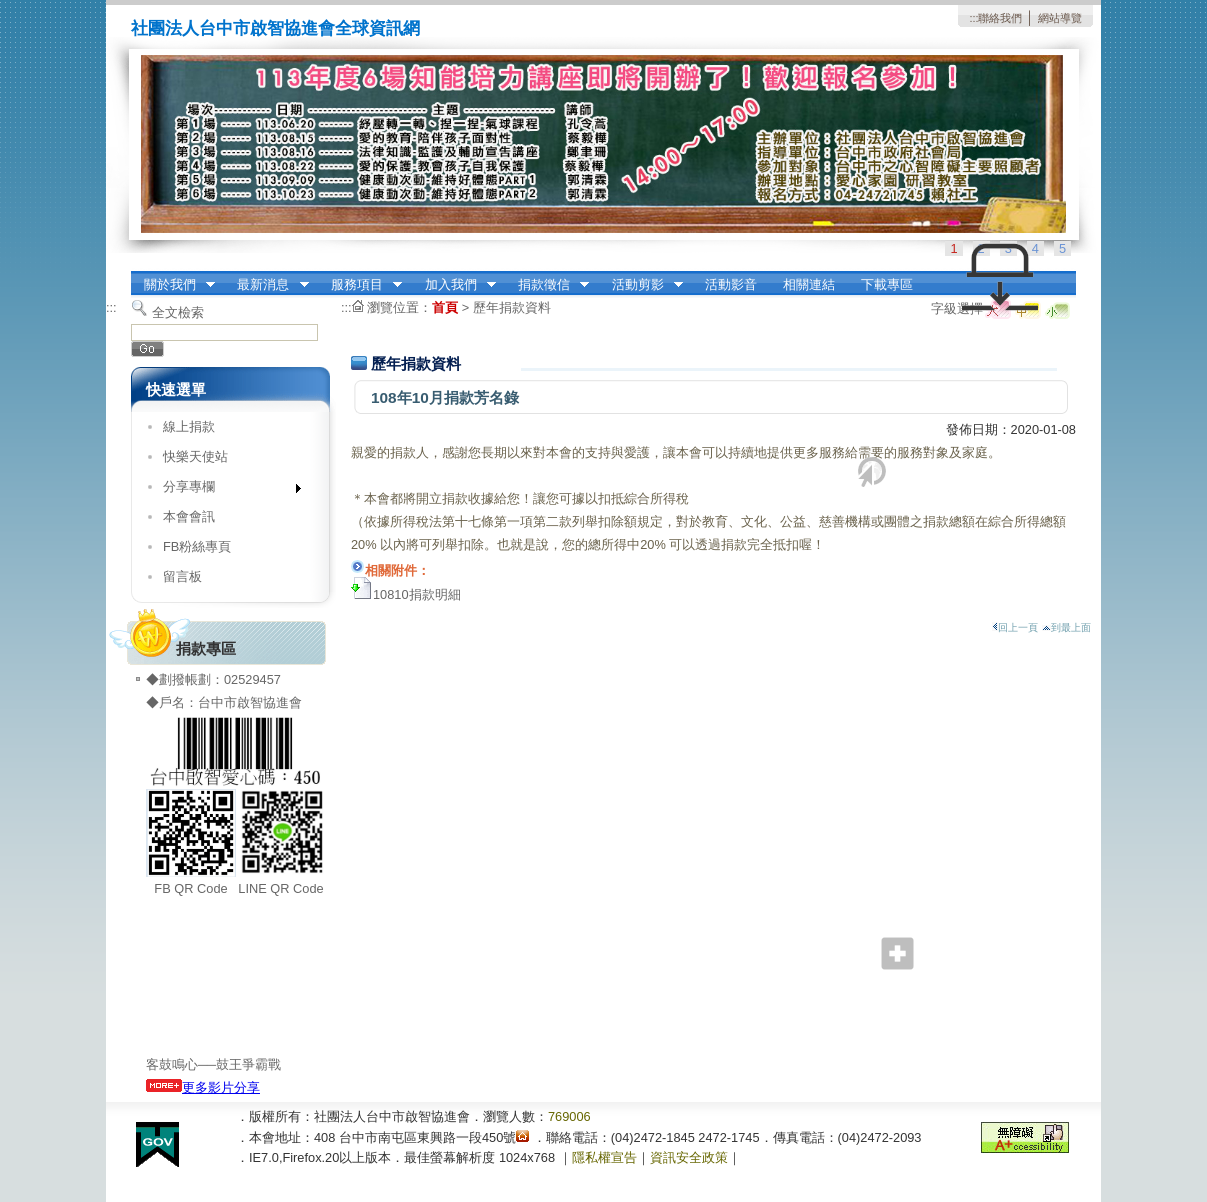 This screenshot has height=1202, width=1207. I want to click on open web browser, so click(872, 471).